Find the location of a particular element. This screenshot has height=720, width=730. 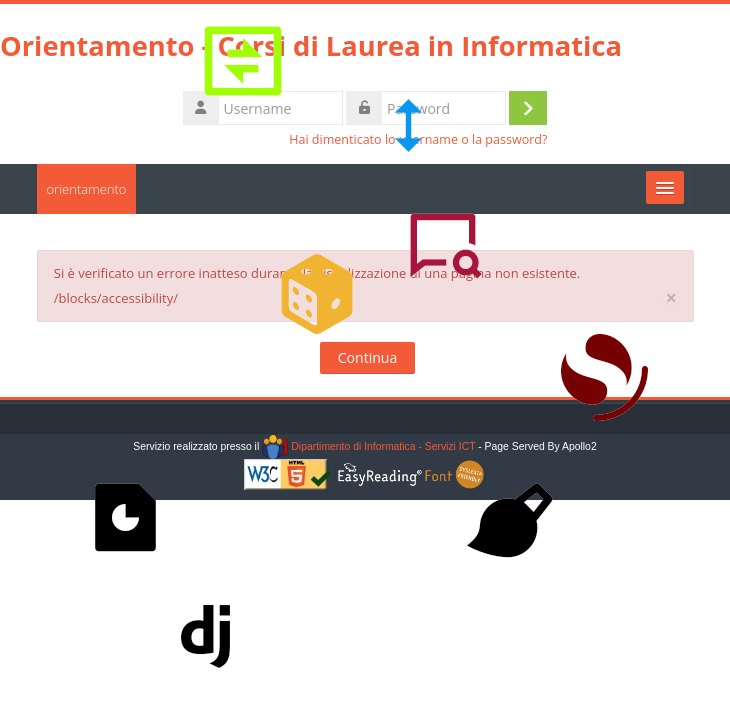

opensearch branding or product logo is located at coordinates (604, 377).